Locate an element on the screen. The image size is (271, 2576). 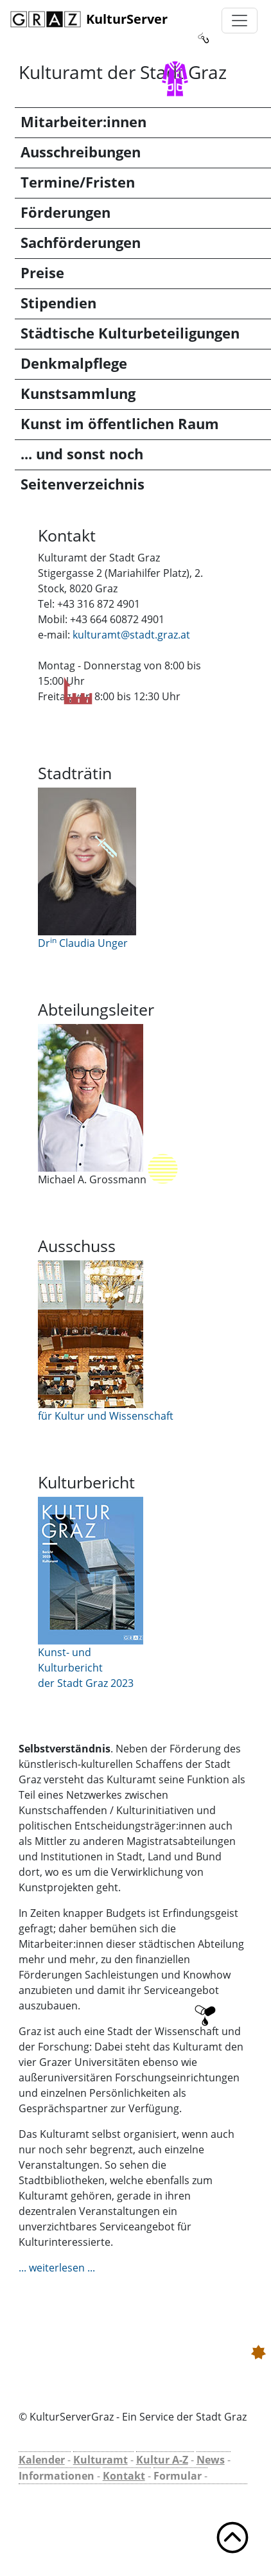
view castle or fortress in game is located at coordinates (78, 690).